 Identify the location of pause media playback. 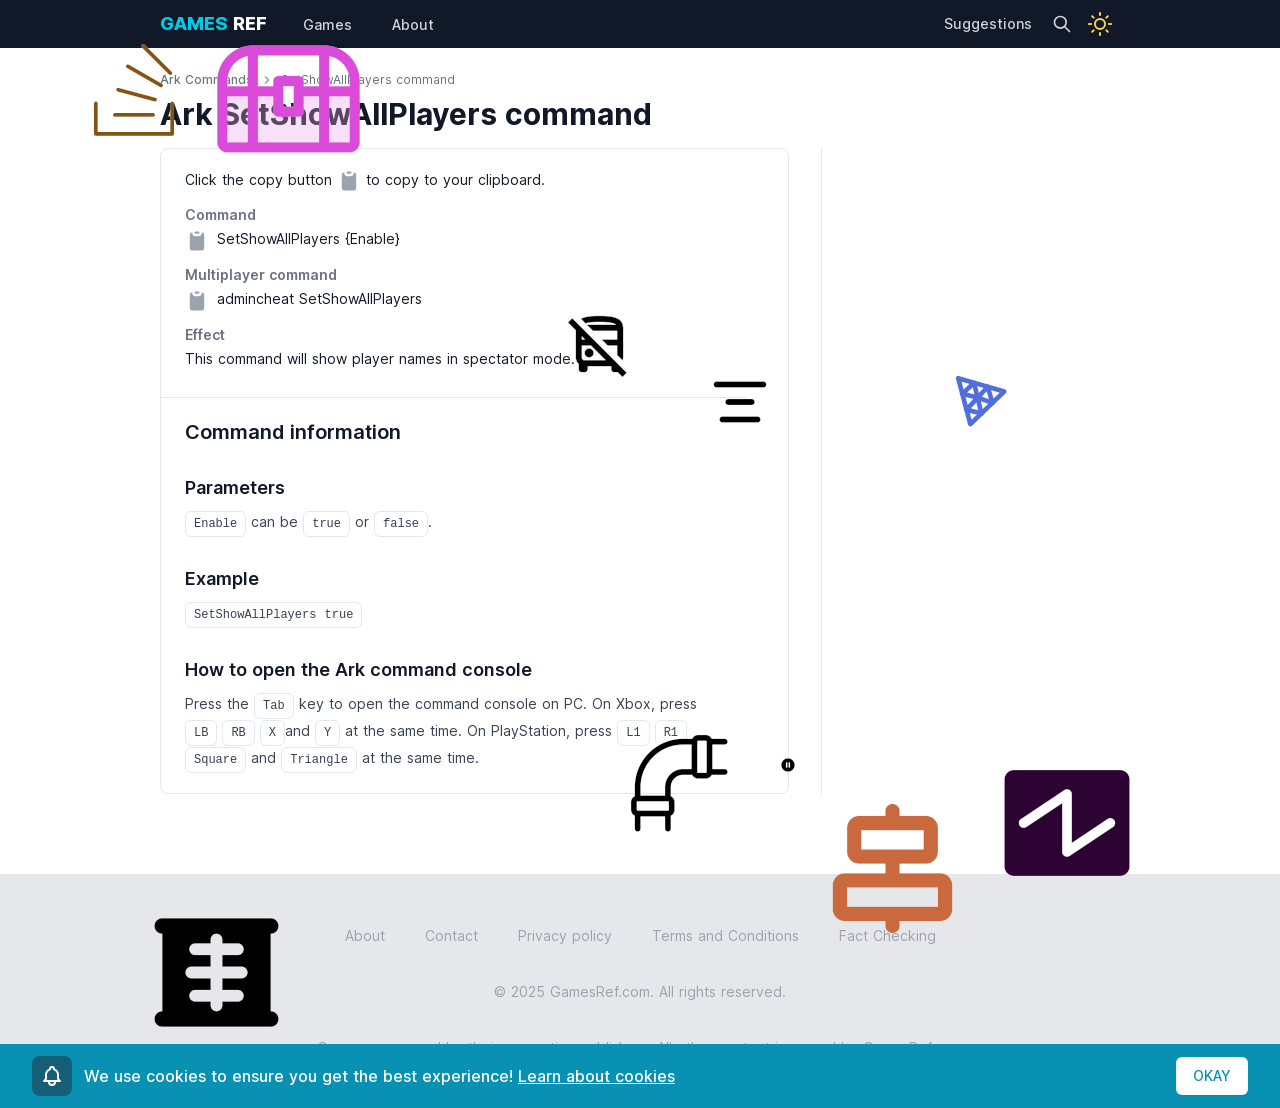
(788, 765).